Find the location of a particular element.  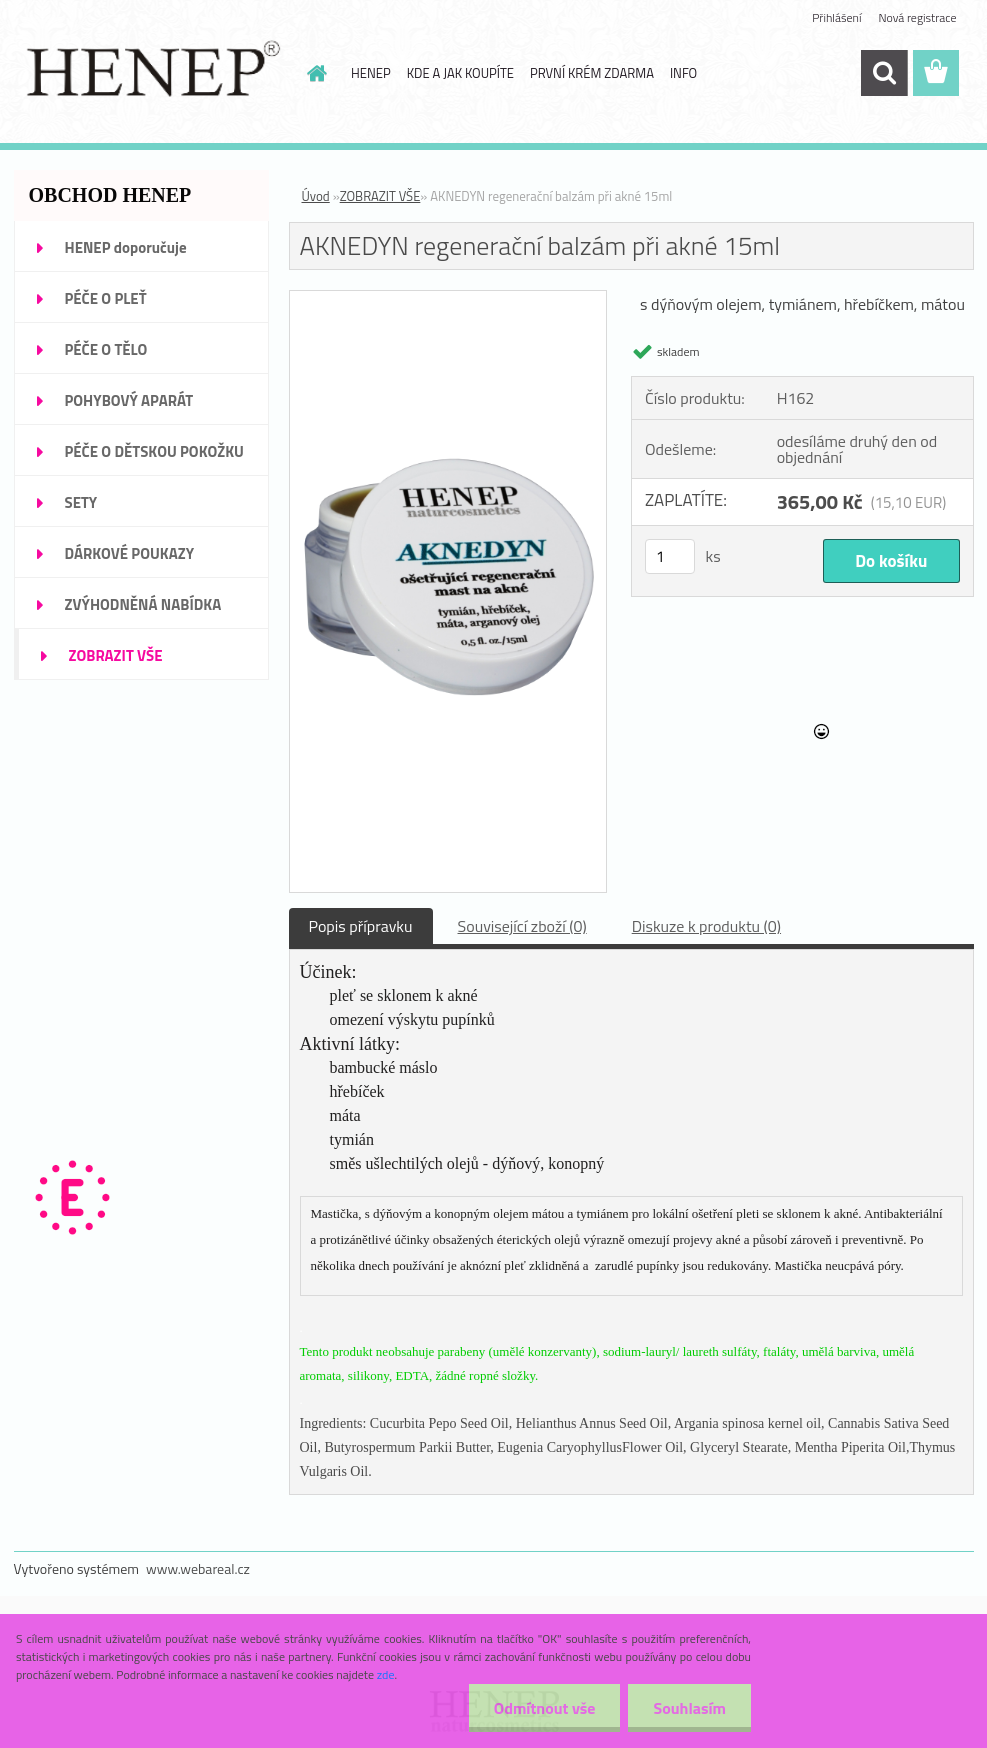

add a reaction to a message is located at coordinates (821, 731).